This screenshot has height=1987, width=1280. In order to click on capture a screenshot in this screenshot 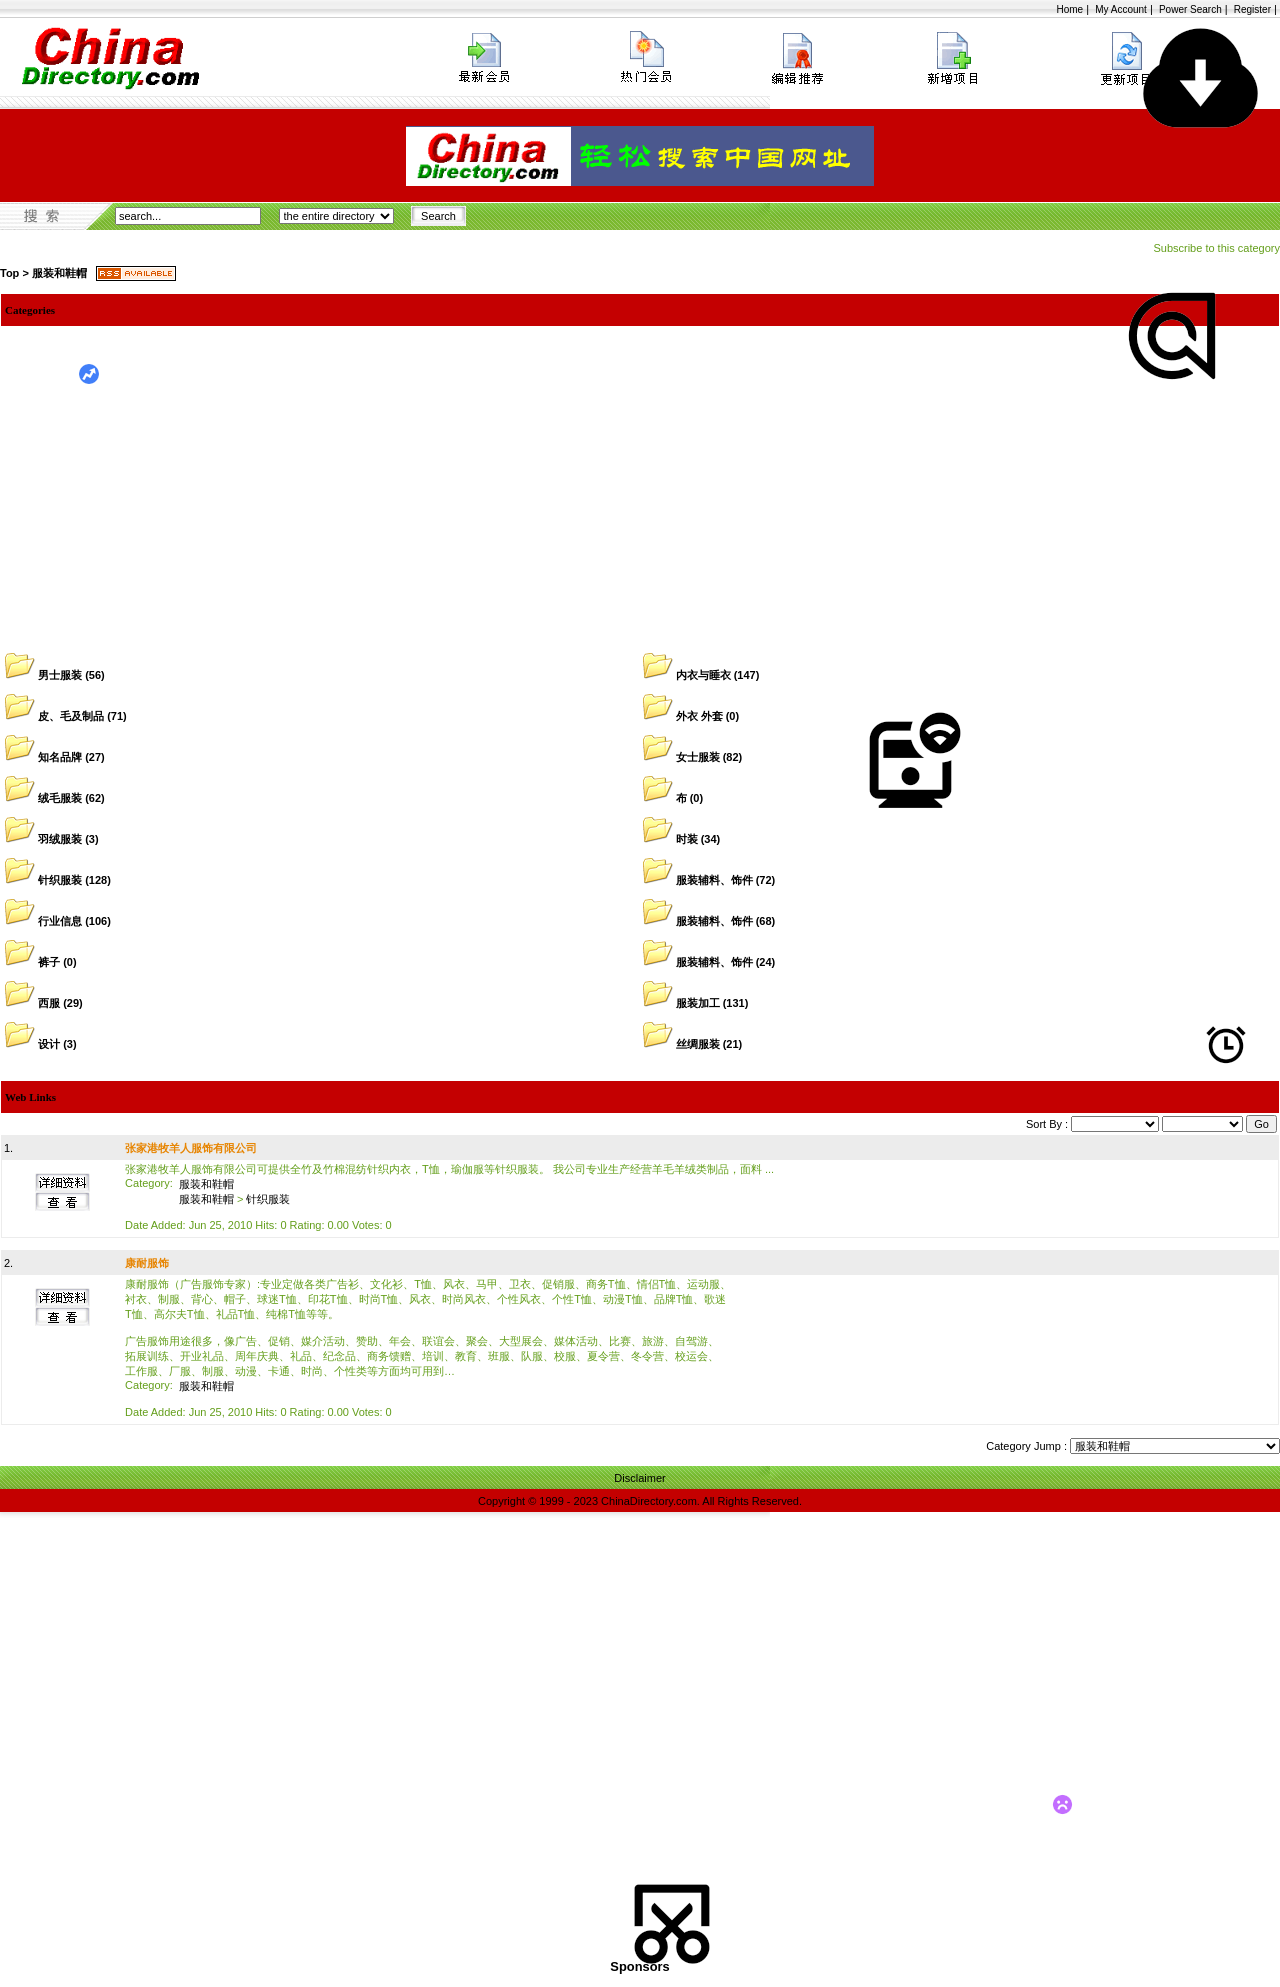, I will do `click(672, 1922)`.